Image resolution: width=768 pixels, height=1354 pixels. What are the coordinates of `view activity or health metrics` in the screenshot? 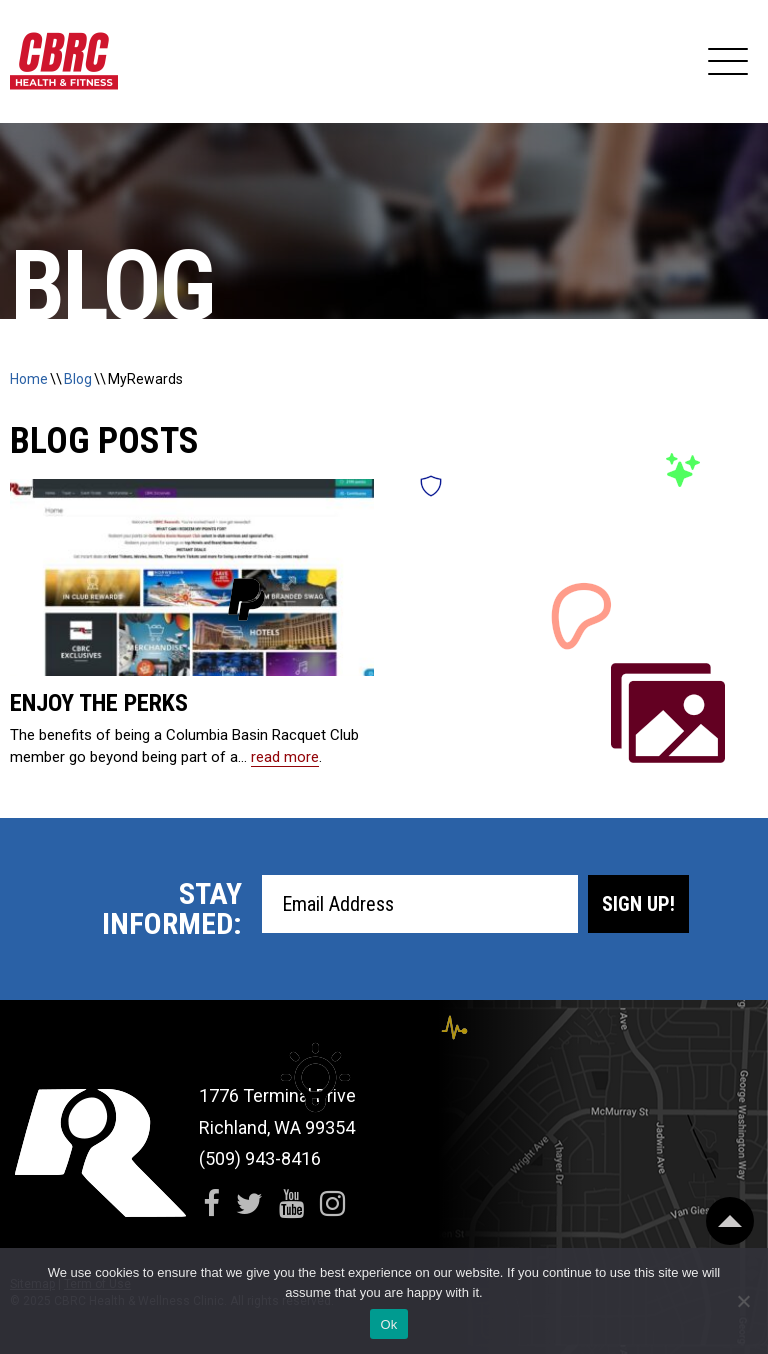 It's located at (454, 1027).